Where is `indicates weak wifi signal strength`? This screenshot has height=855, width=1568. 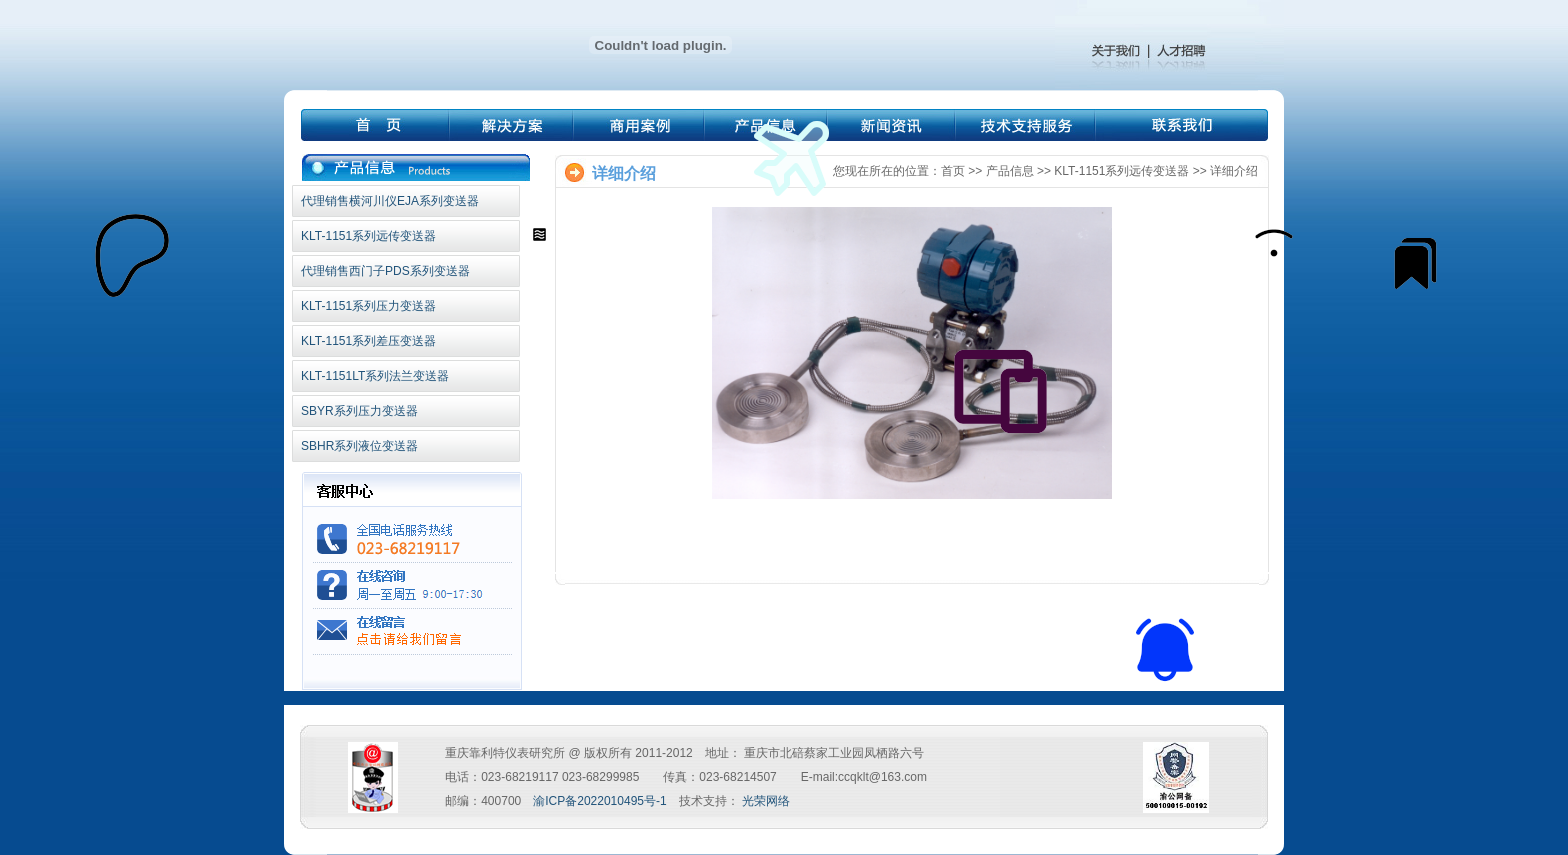
indicates weak wifi signal strength is located at coordinates (1274, 221).